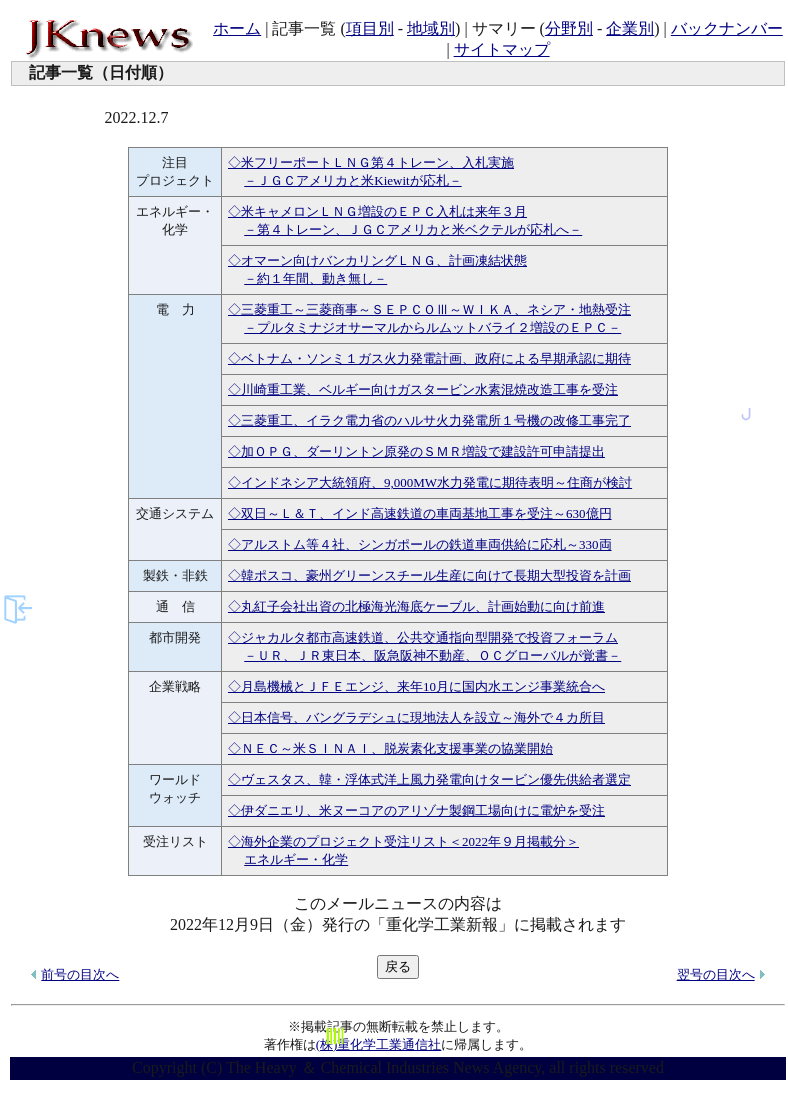 The width and height of the screenshot is (788, 1108). I want to click on the letter J text element or keyboard shortcut indicator, so click(746, 414).